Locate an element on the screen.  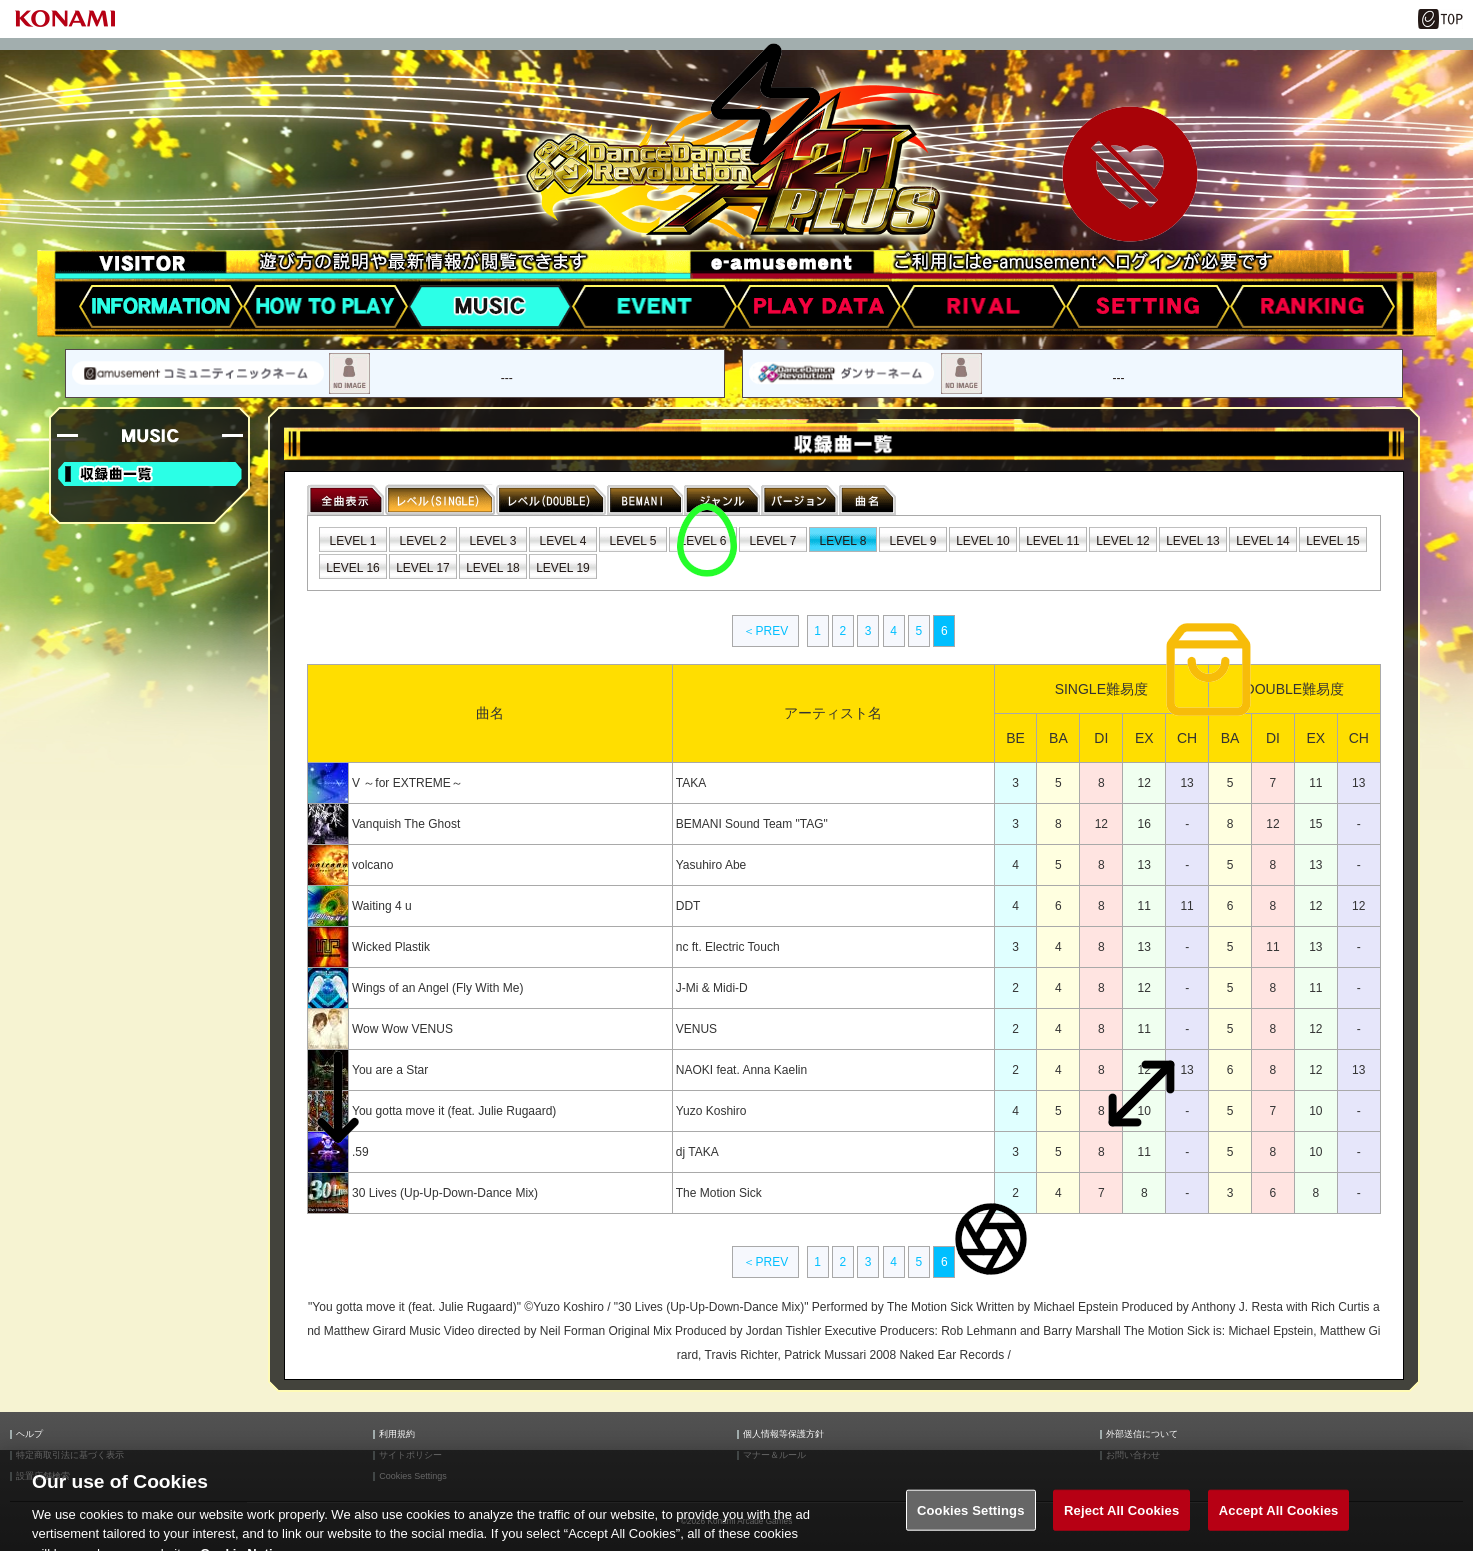
view your shopping cart is located at coordinates (1208, 669).